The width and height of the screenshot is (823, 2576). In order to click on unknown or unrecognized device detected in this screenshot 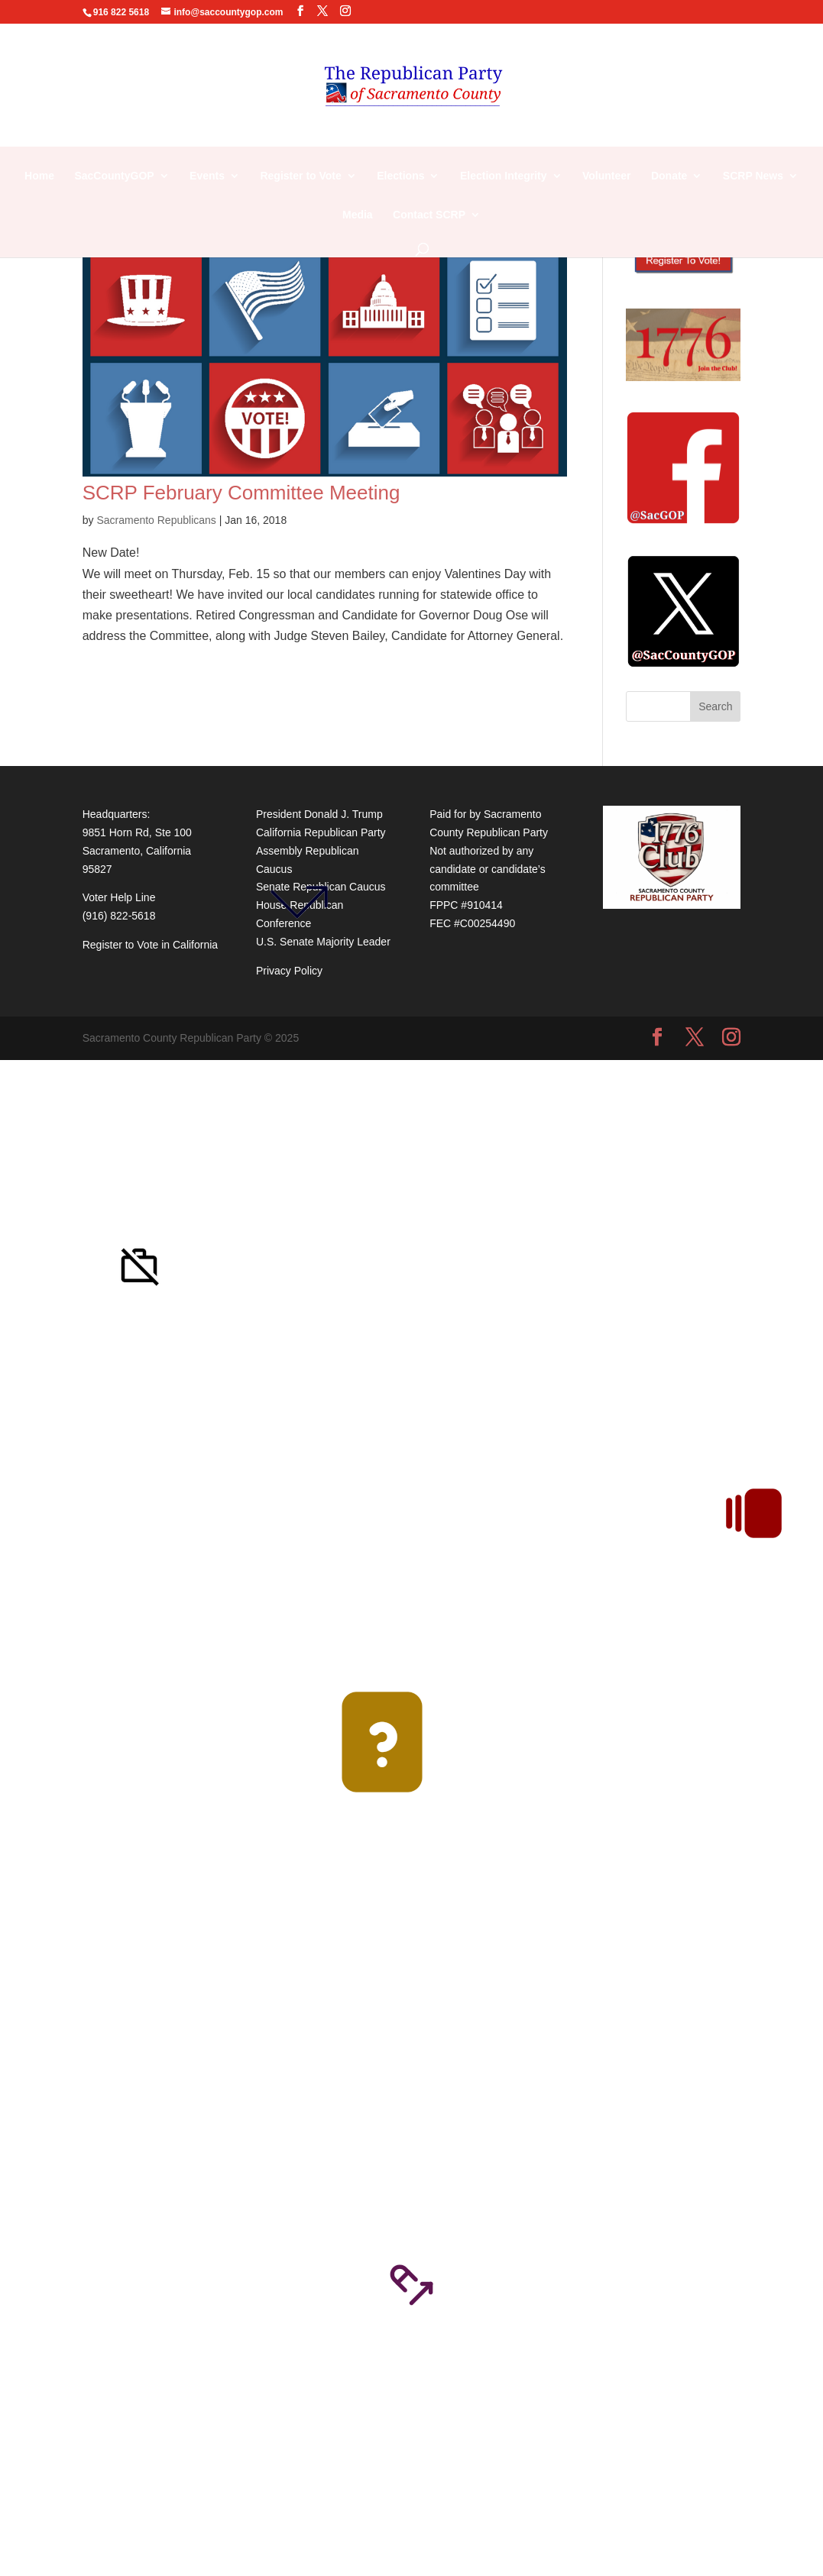, I will do `click(382, 1742)`.